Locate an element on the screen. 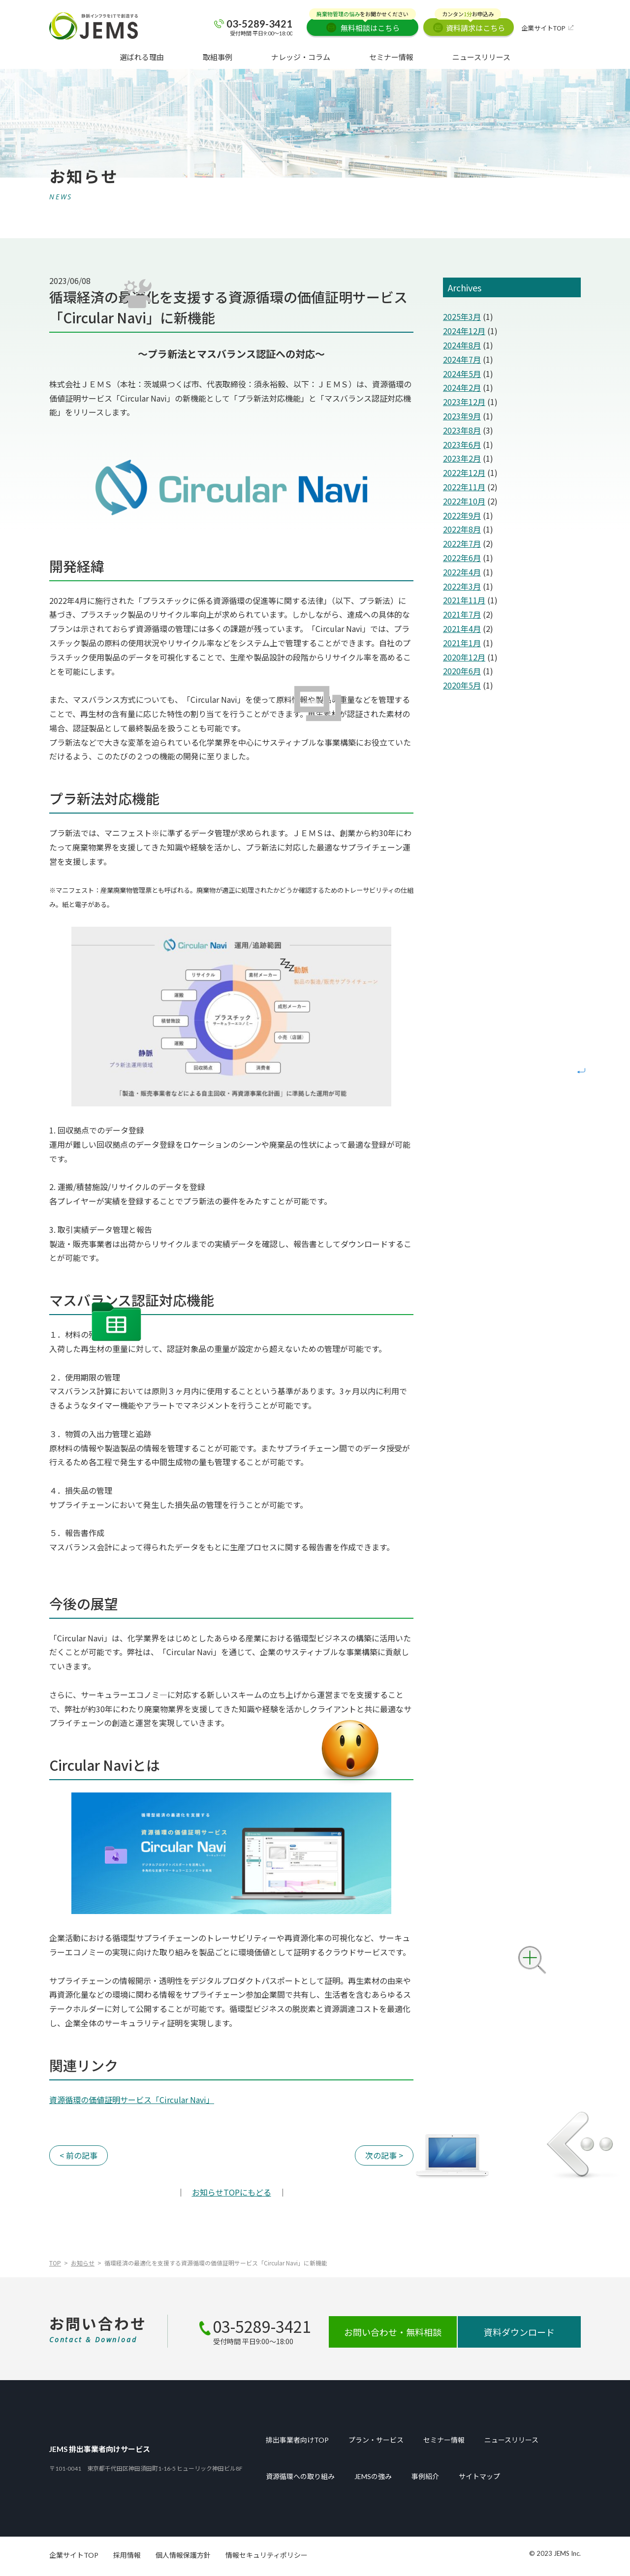 Image resolution: width=630 pixels, height=2576 pixels. indicates a surprising or unexpected event is located at coordinates (350, 1751).